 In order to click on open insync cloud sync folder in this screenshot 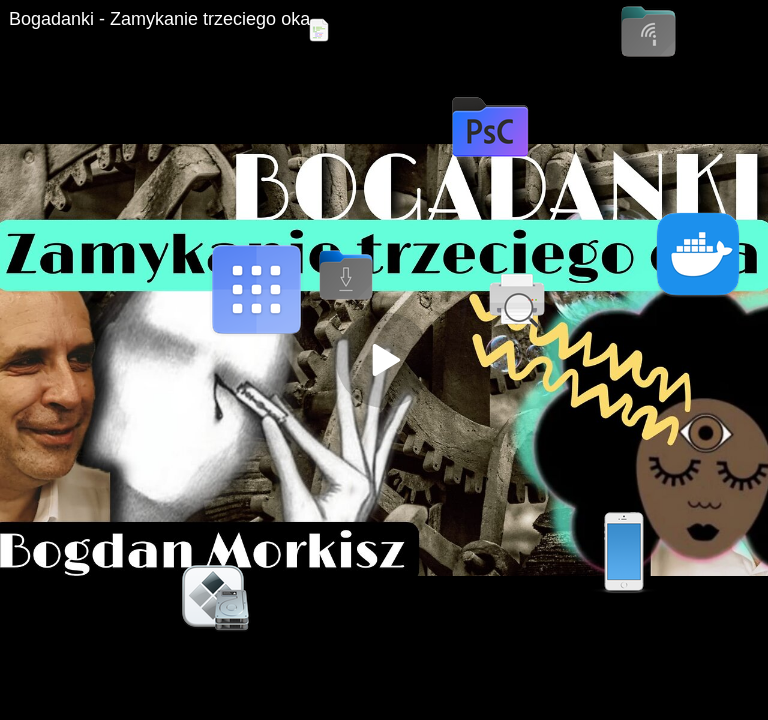, I will do `click(648, 31)`.